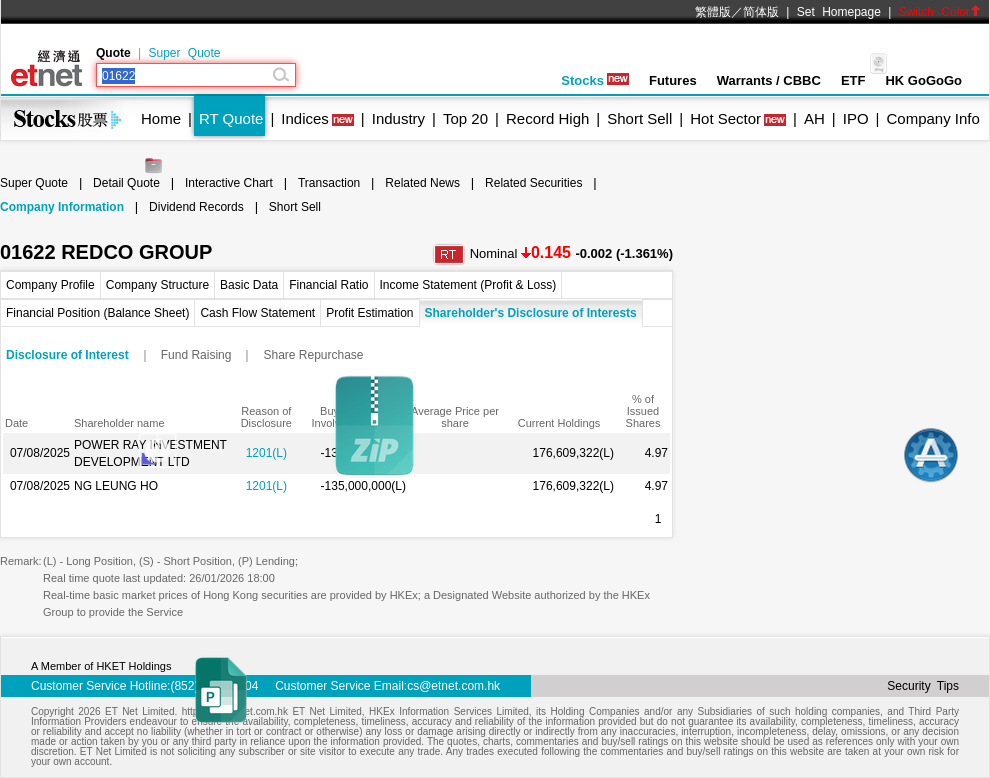 The image size is (990, 778). What do you see at coordinates (931, 455) in the screenshot?
I see `open software properties or settings` at bounding box center [931, 455].